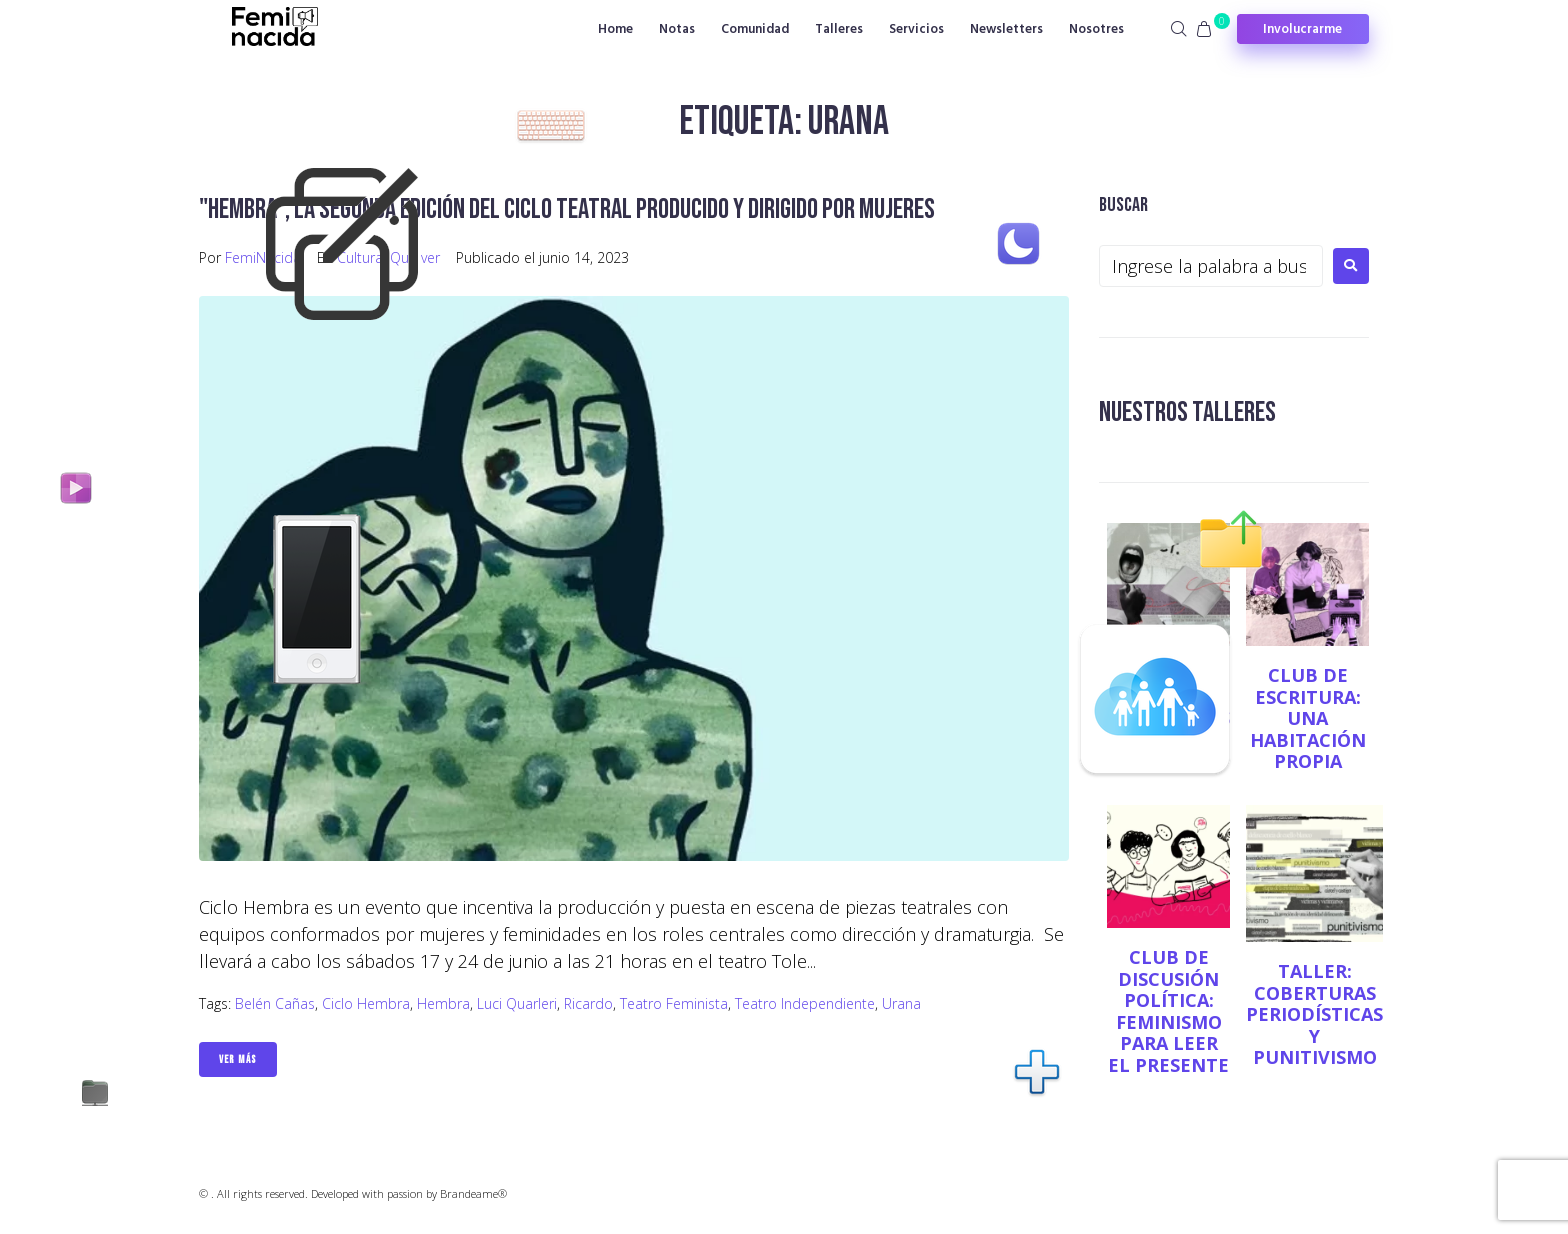  What do you see at coordinates (551, 126) in the screenshot?
I see `bluetooth keyboard connected` at bounding box center [551, 126].